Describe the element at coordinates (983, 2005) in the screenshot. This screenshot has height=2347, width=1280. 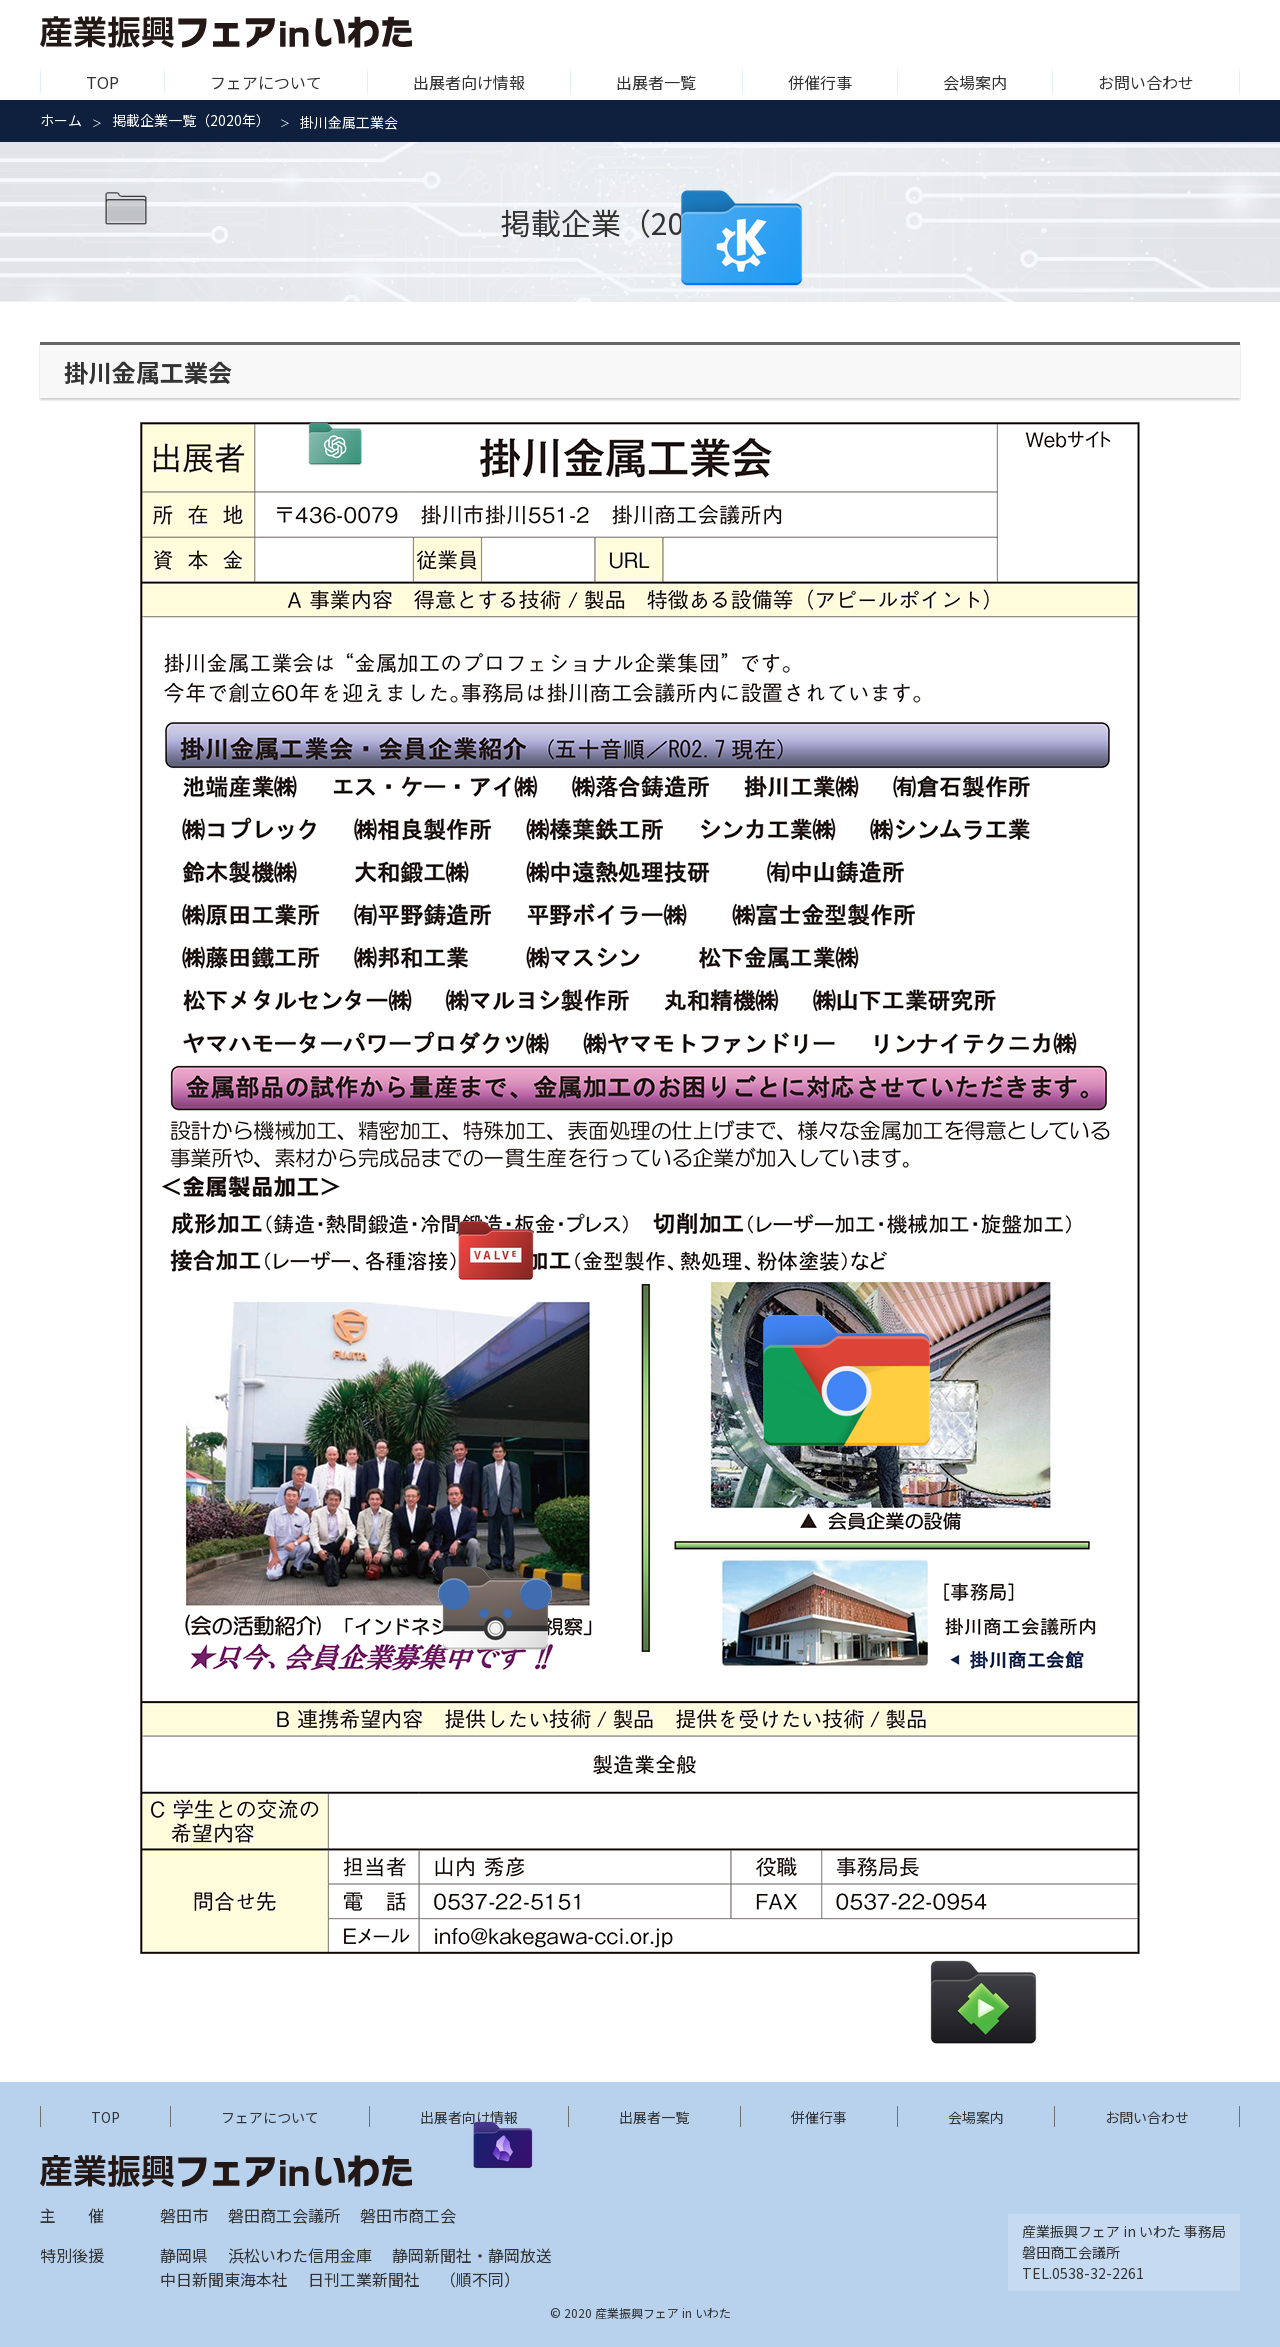
I see `open folder containing Emby media server files` at that location.